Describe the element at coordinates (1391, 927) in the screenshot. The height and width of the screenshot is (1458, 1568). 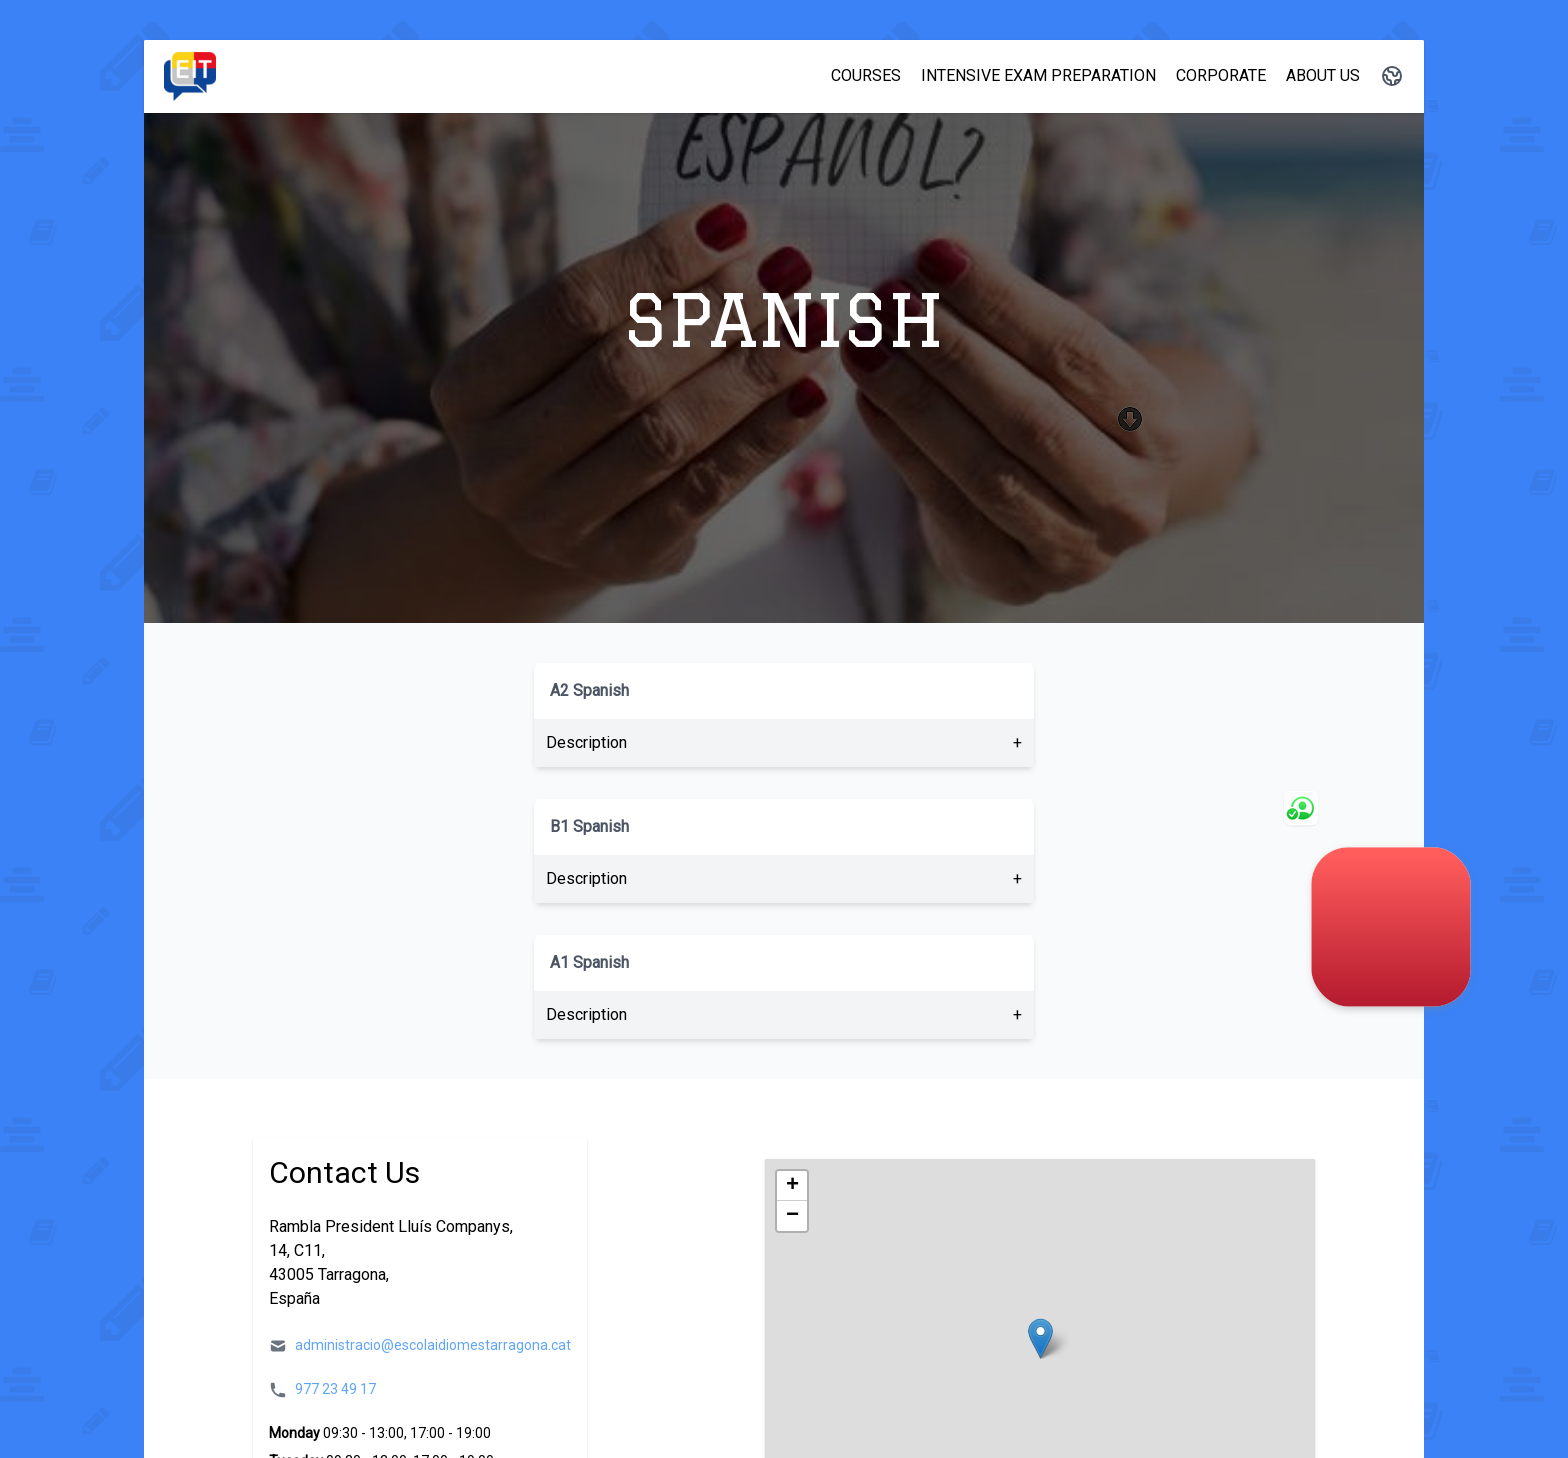
I see `blank app icon template for customization` at that location.